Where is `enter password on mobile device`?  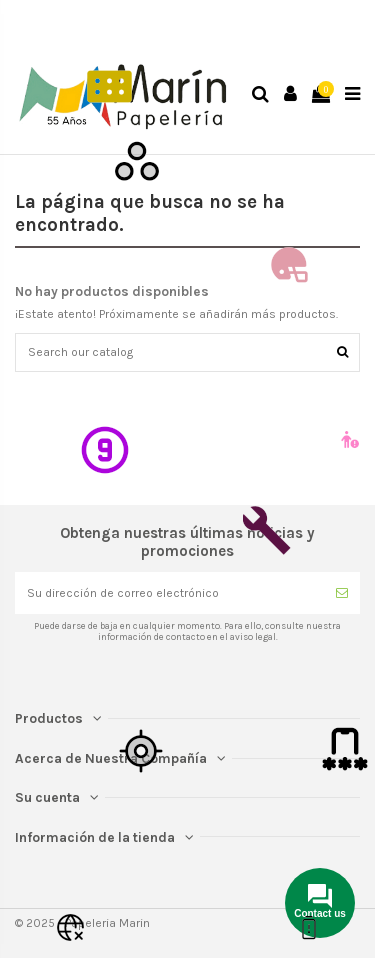 enter password on mobile device is located at coordinates (345, 748).